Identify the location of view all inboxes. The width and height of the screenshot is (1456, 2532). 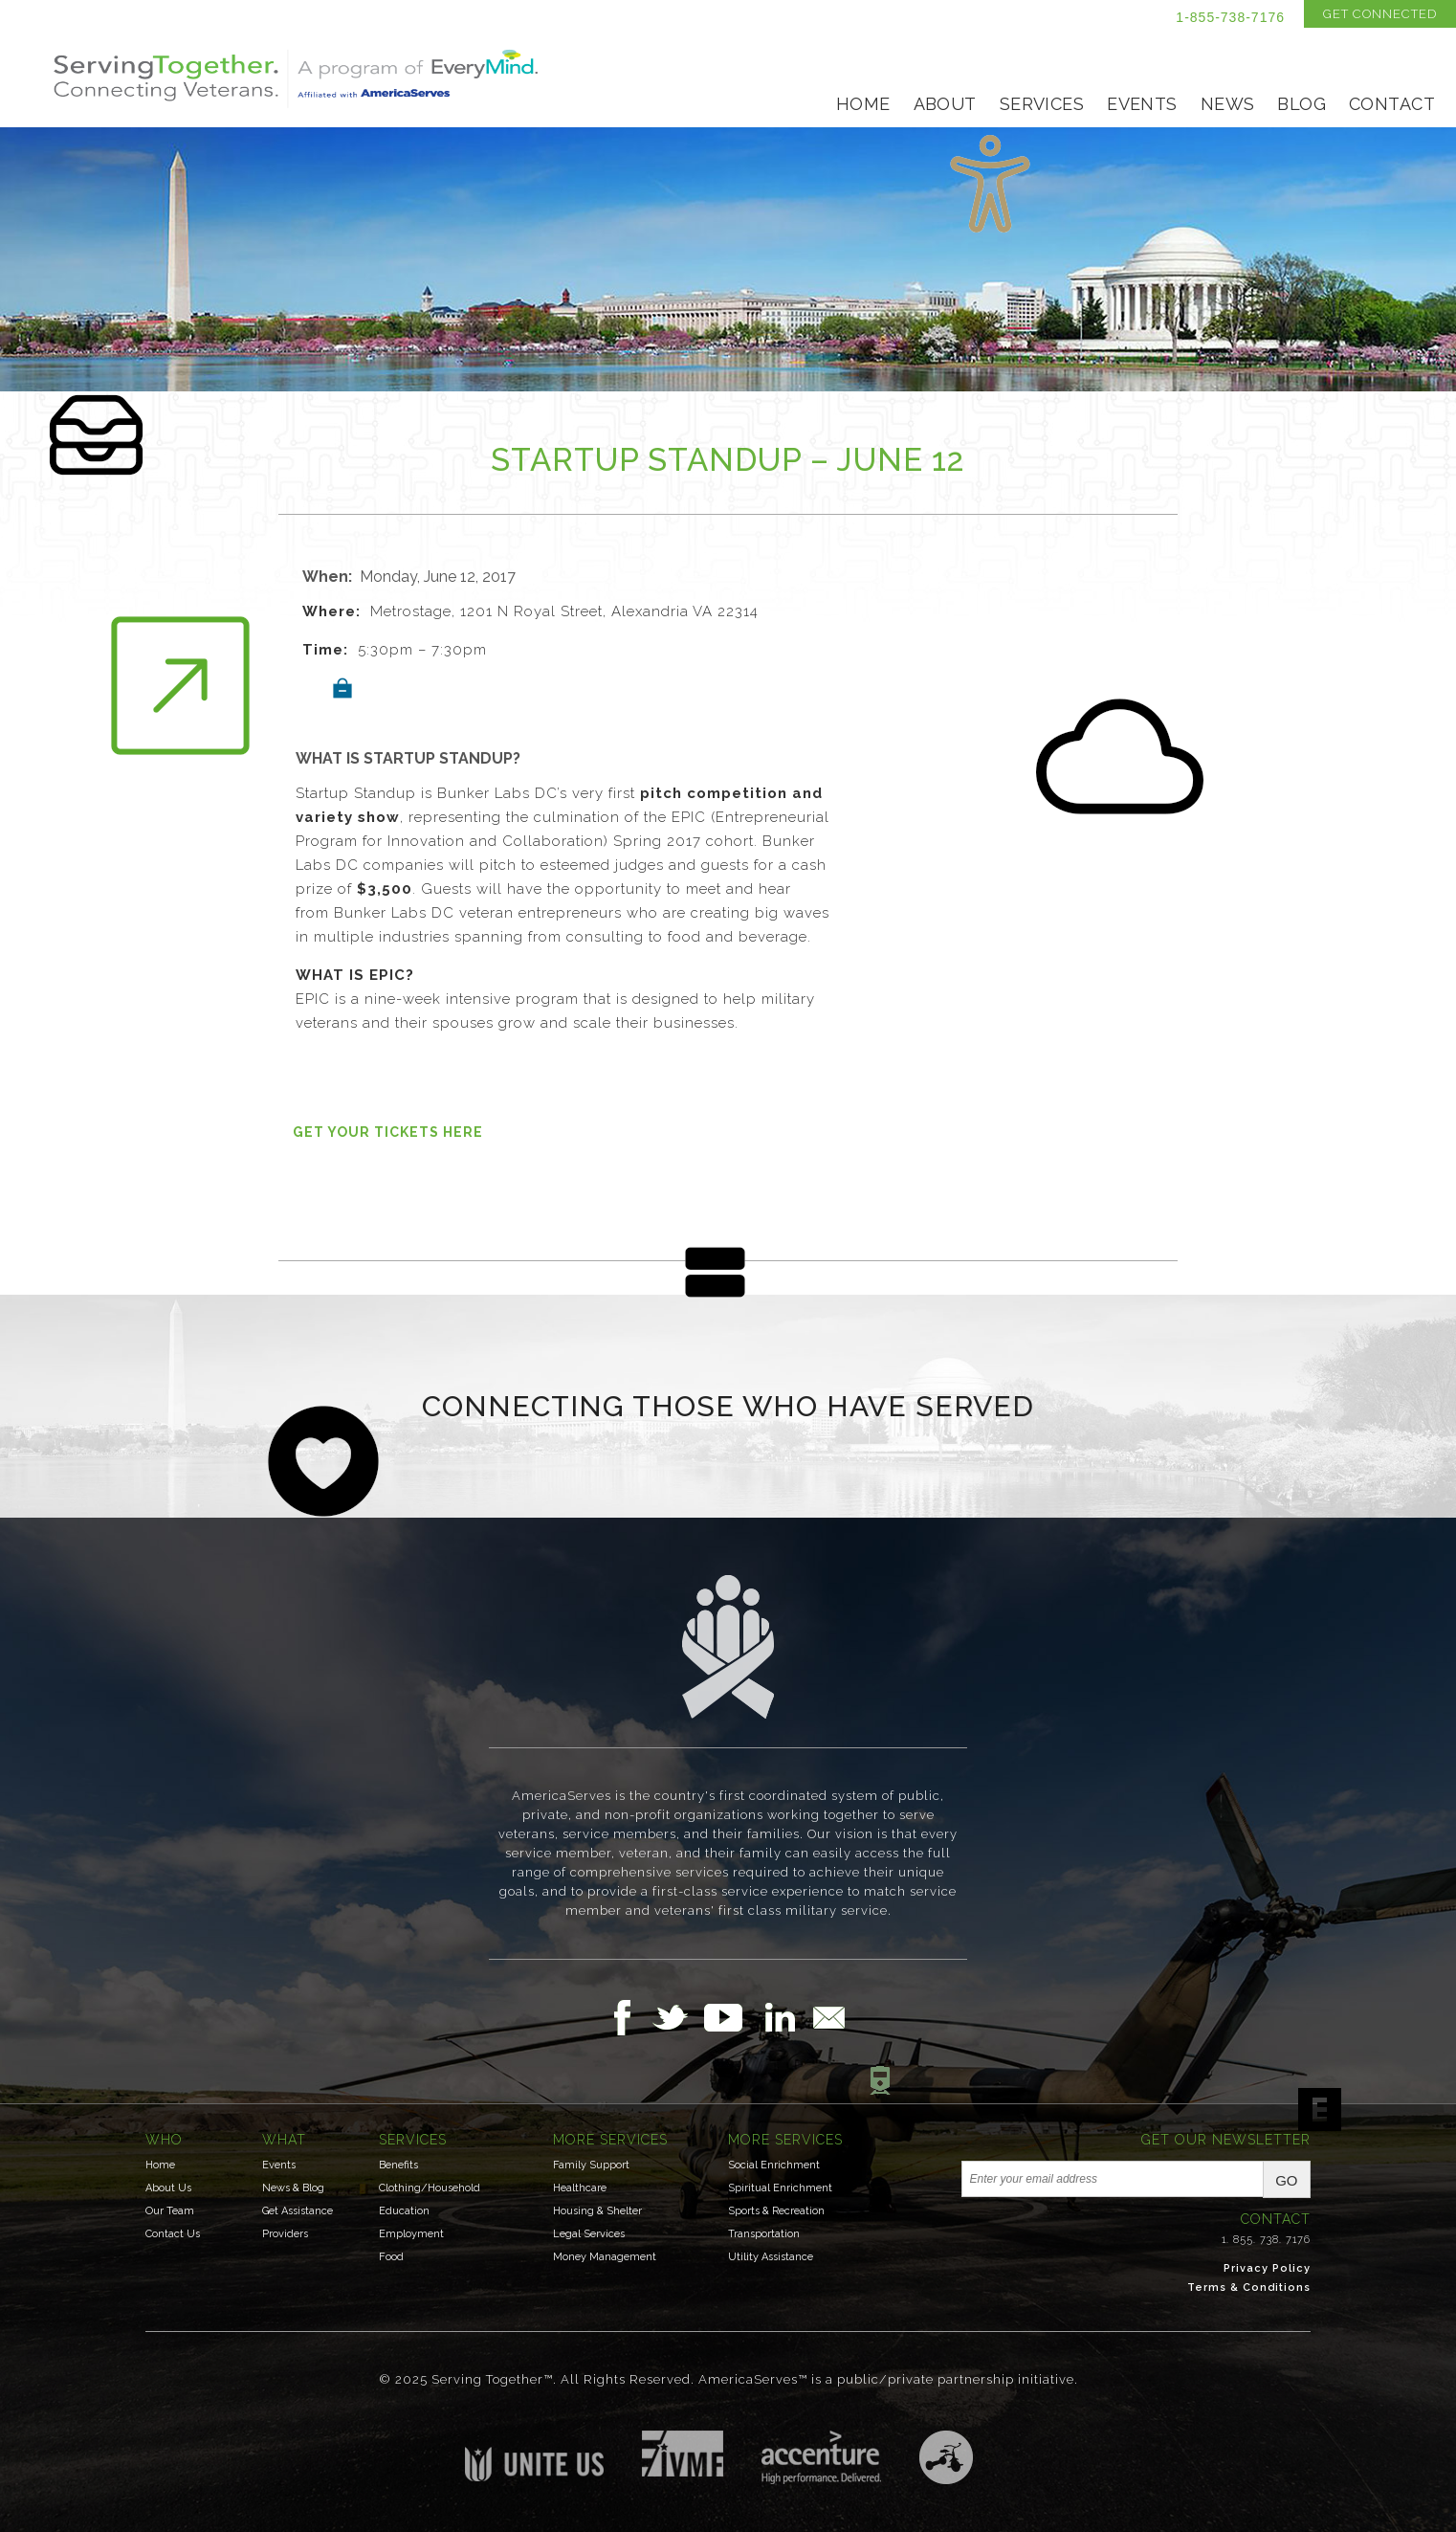
(96, 434).